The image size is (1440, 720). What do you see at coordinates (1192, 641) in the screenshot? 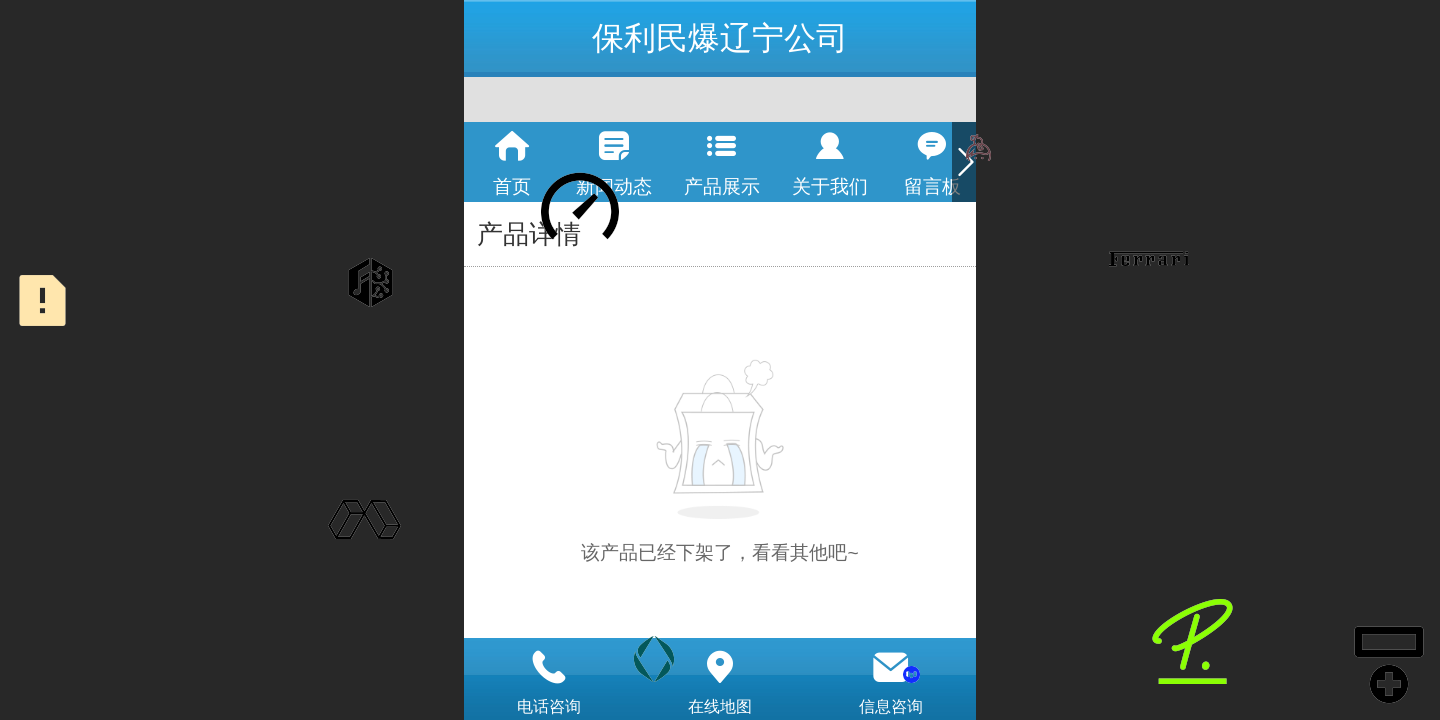
I see `open personio HR management app` at bounding box center [1192, 641].